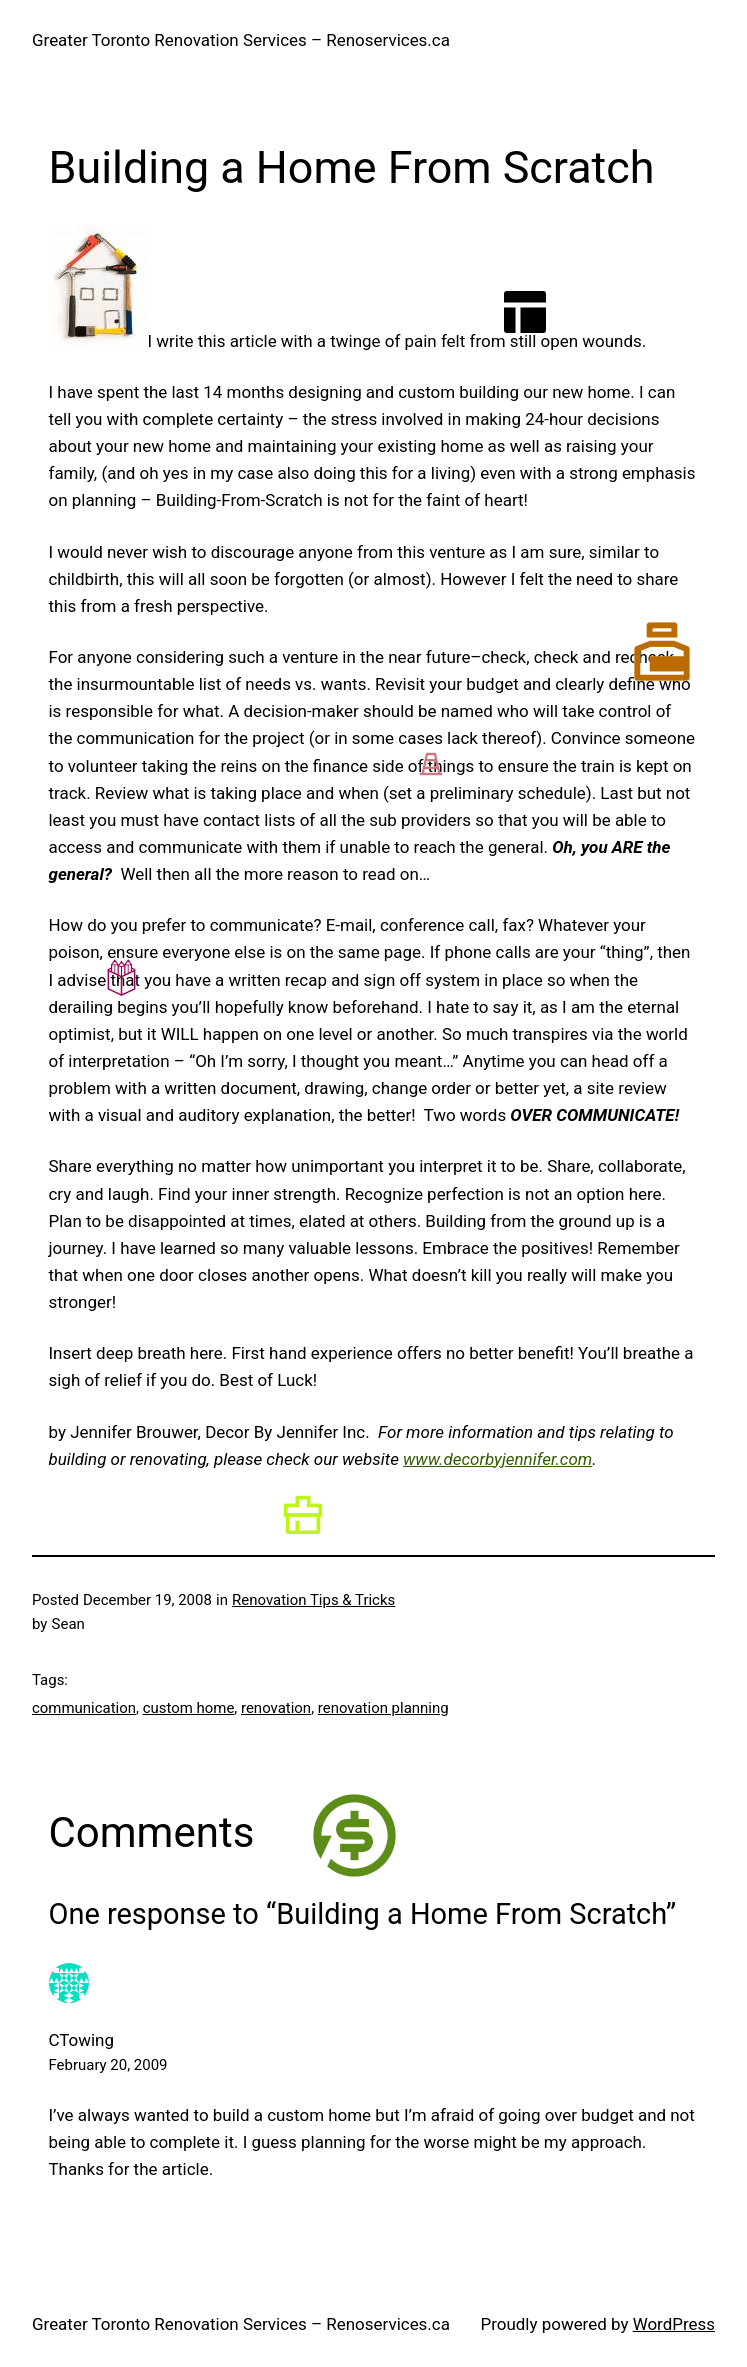  Describe the element at coordinates (431, 764) in the screenshot. I see `indicates a road closure or blocked area` at that location.